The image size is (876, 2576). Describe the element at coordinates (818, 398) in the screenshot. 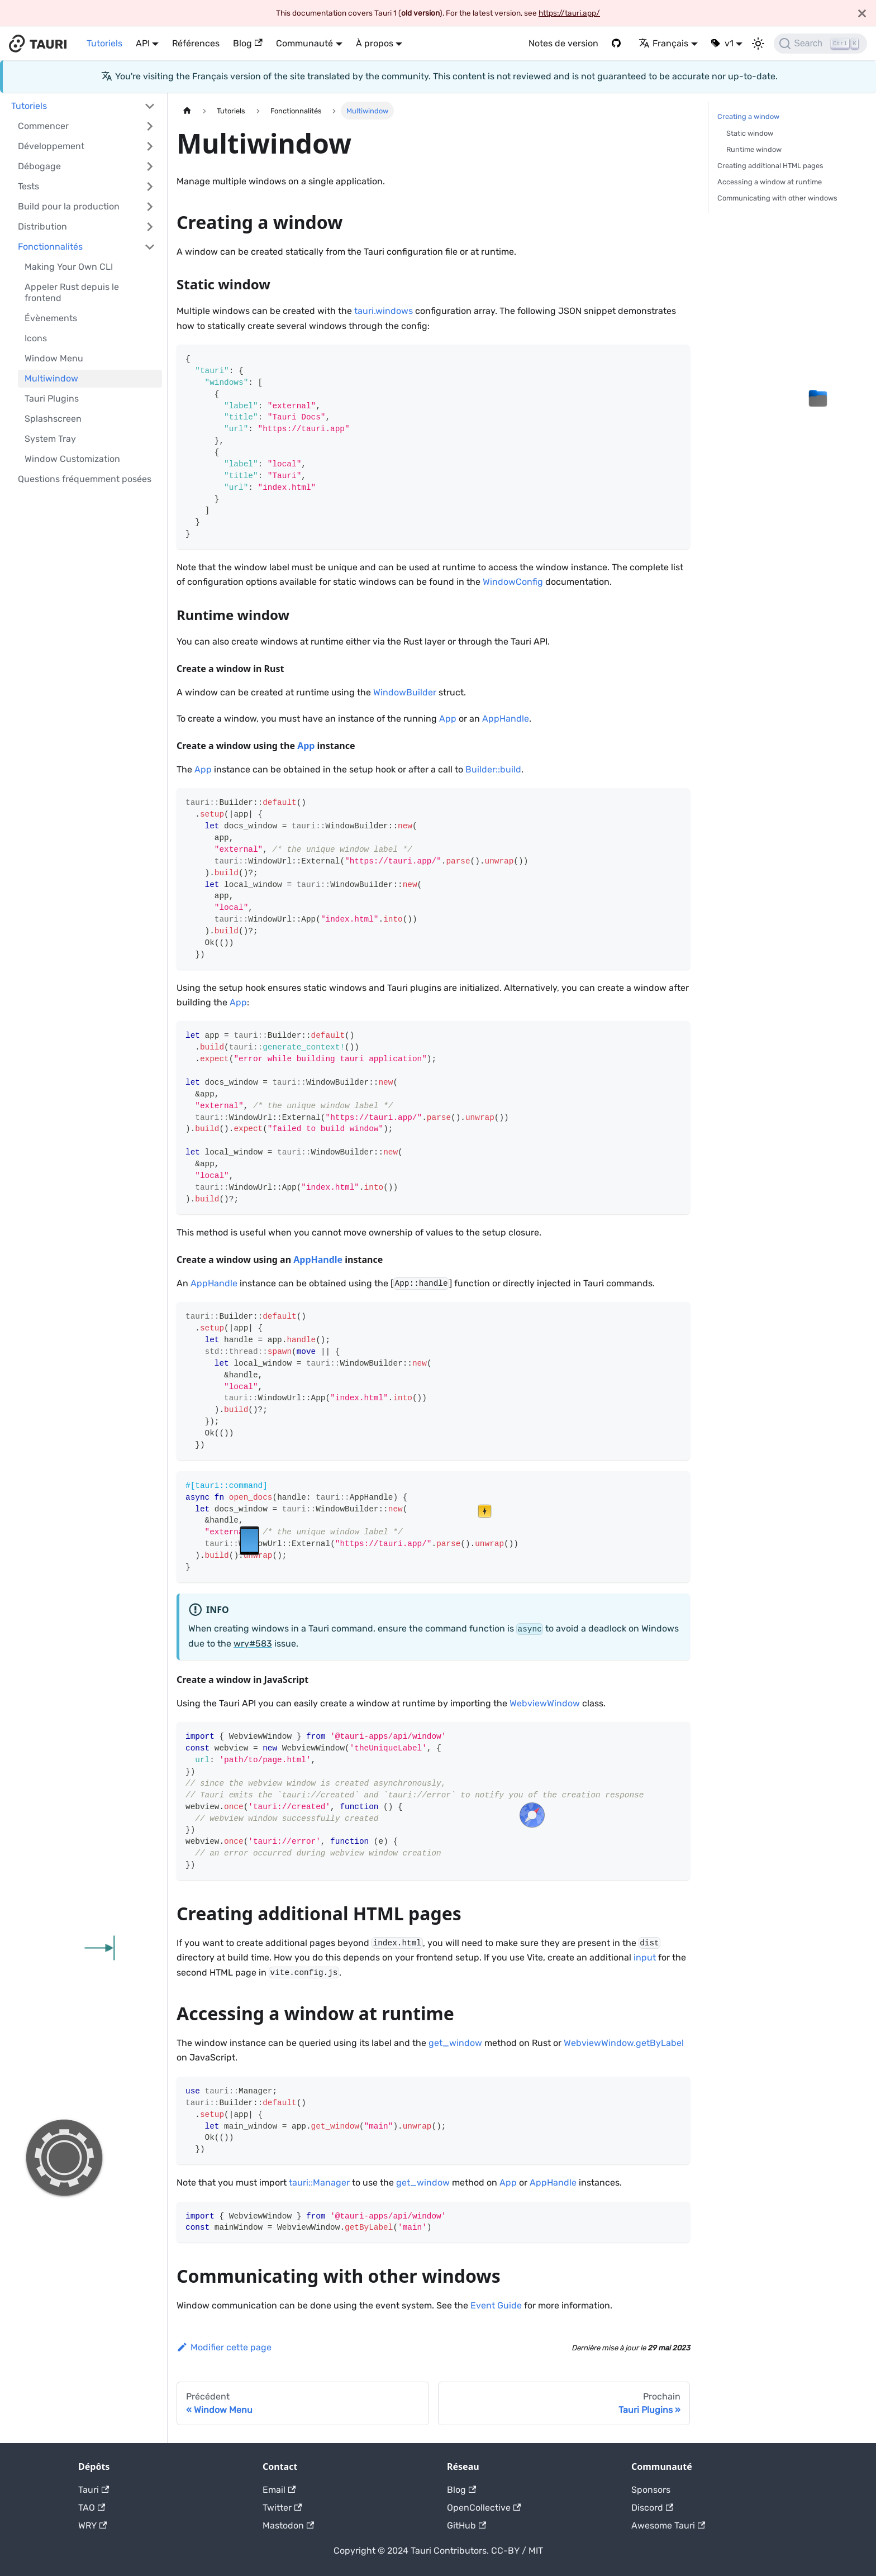

I see `open folder containing files` at that location.